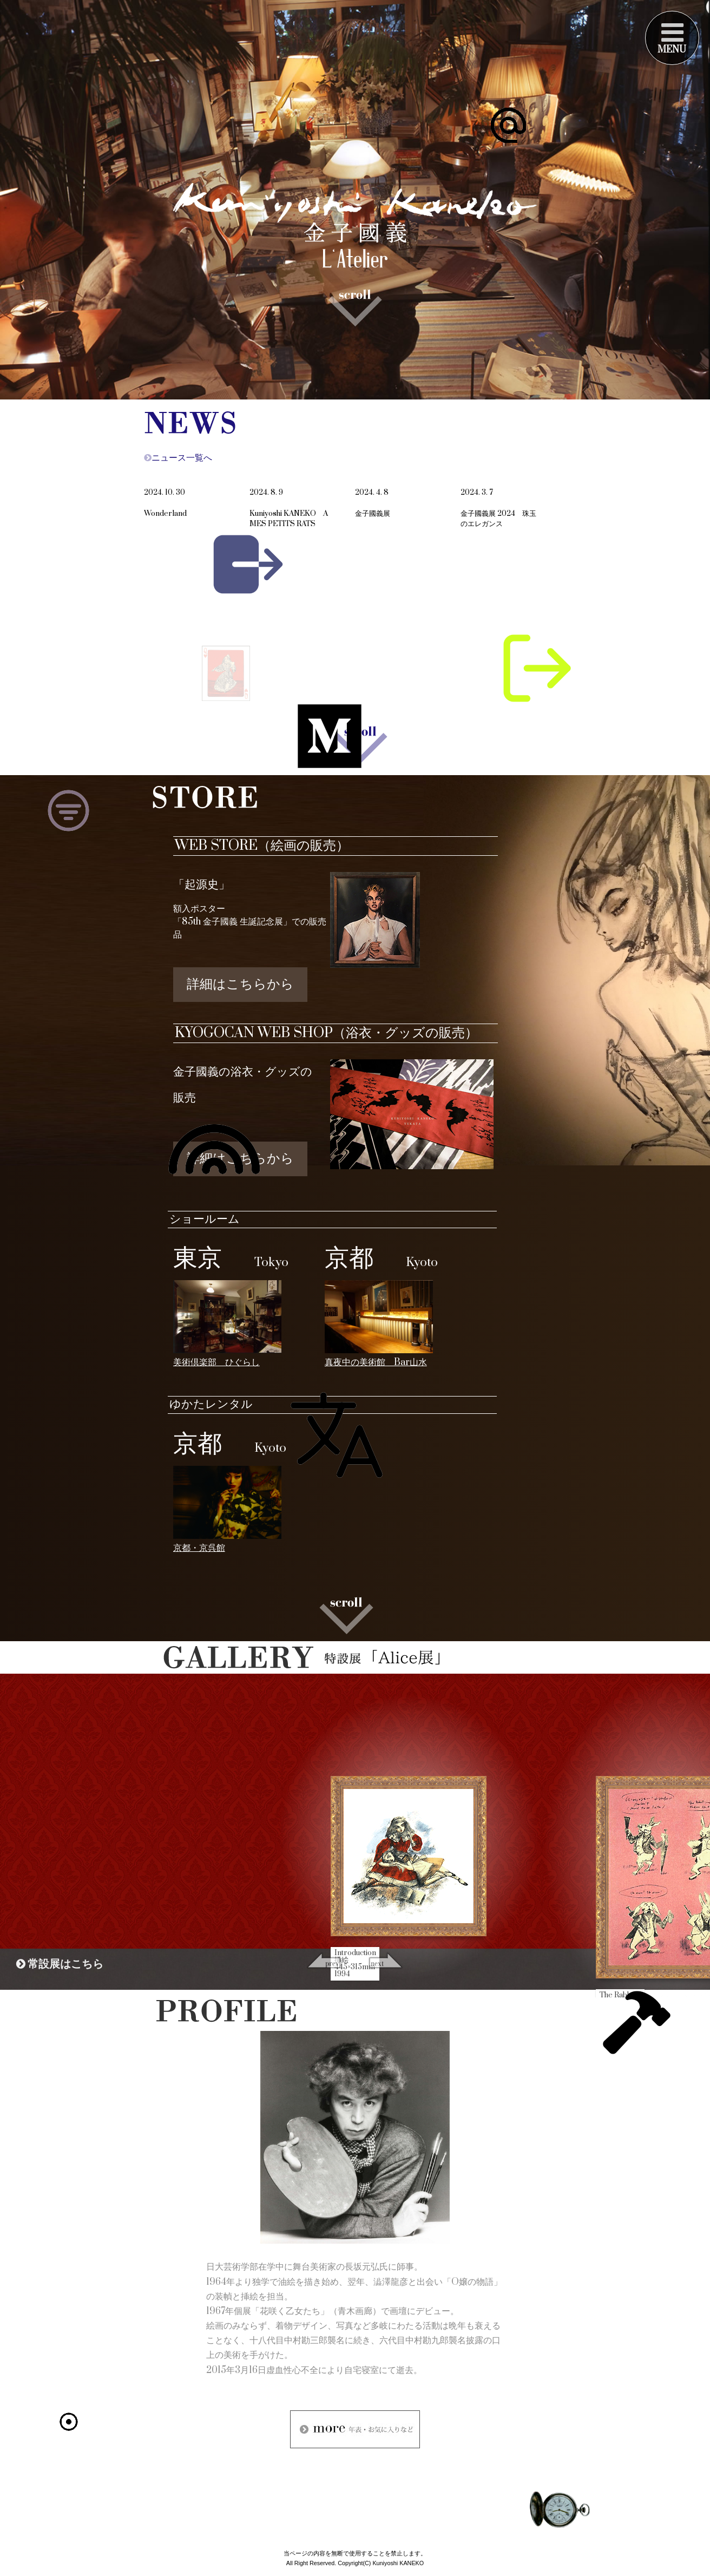 This screenshot has height=2576, width=710. What do you see at coordinates (337, 1435) in the screenshot?
I see `change language settings` at bounding box center [337, 1435].